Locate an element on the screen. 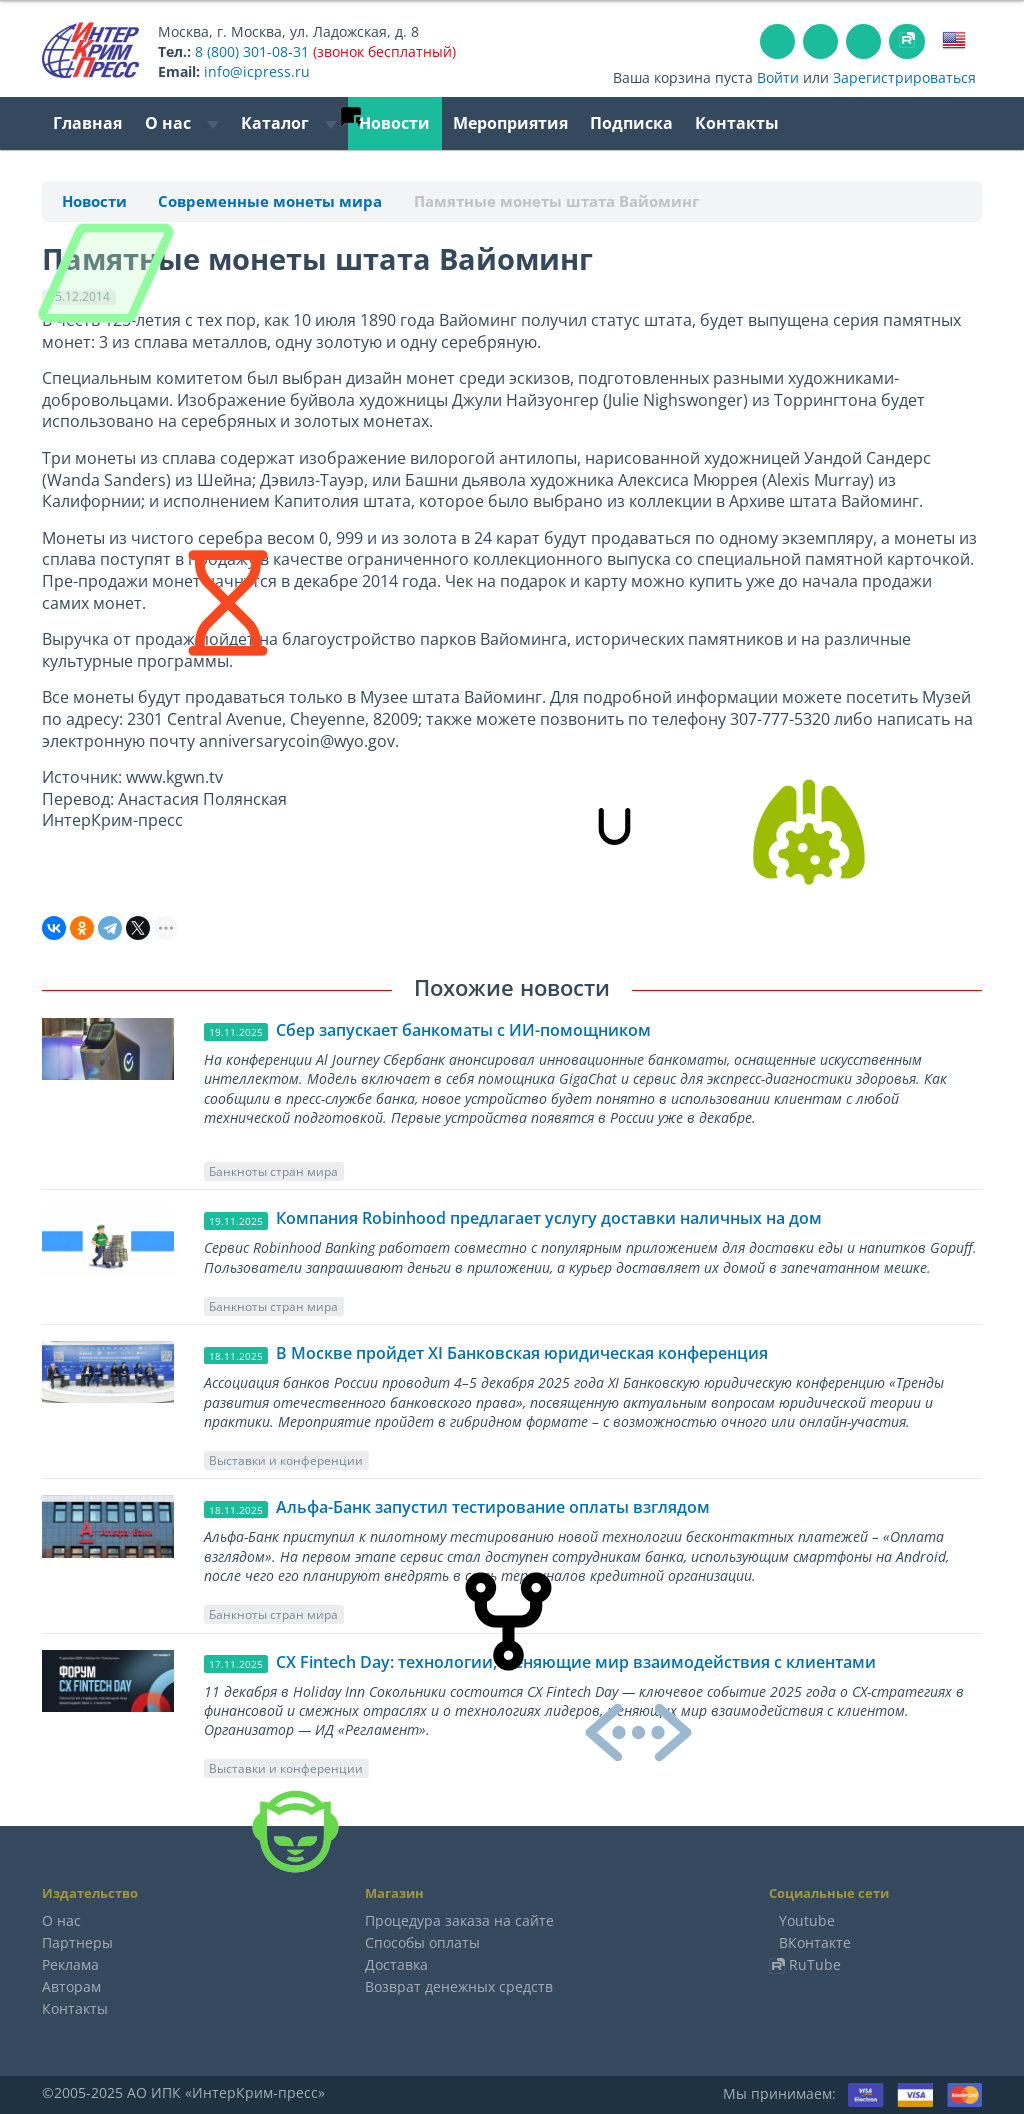  send a quick reply to a message is located at coordinates (351, 117).